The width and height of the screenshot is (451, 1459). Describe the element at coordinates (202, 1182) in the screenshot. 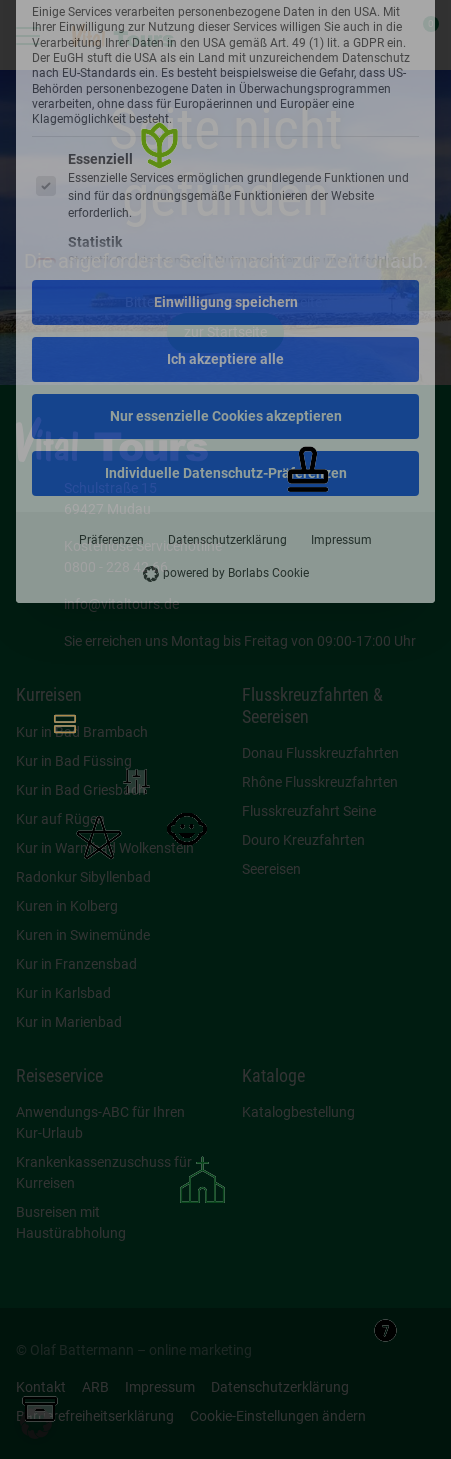

I see `view nearby churches or places of worship` at that location.